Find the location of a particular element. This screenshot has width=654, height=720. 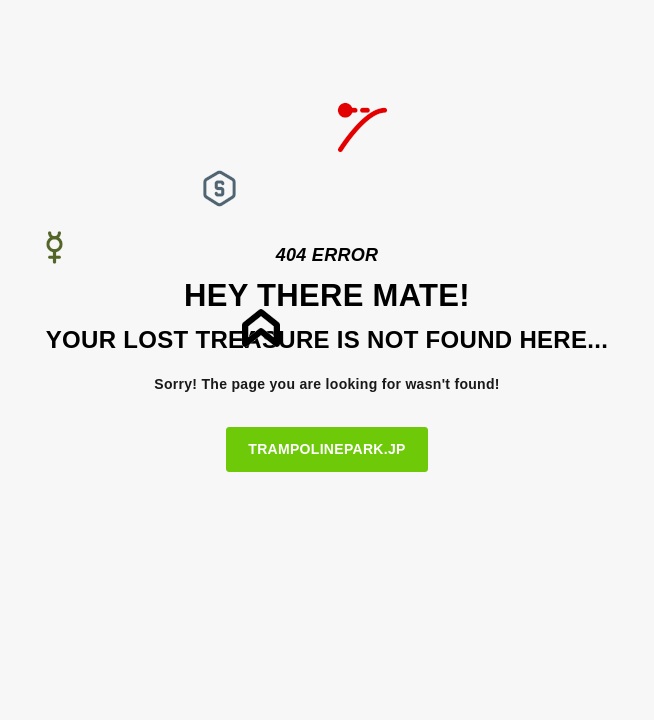

adjust animation easing curve is located at coordinates (362, 127).